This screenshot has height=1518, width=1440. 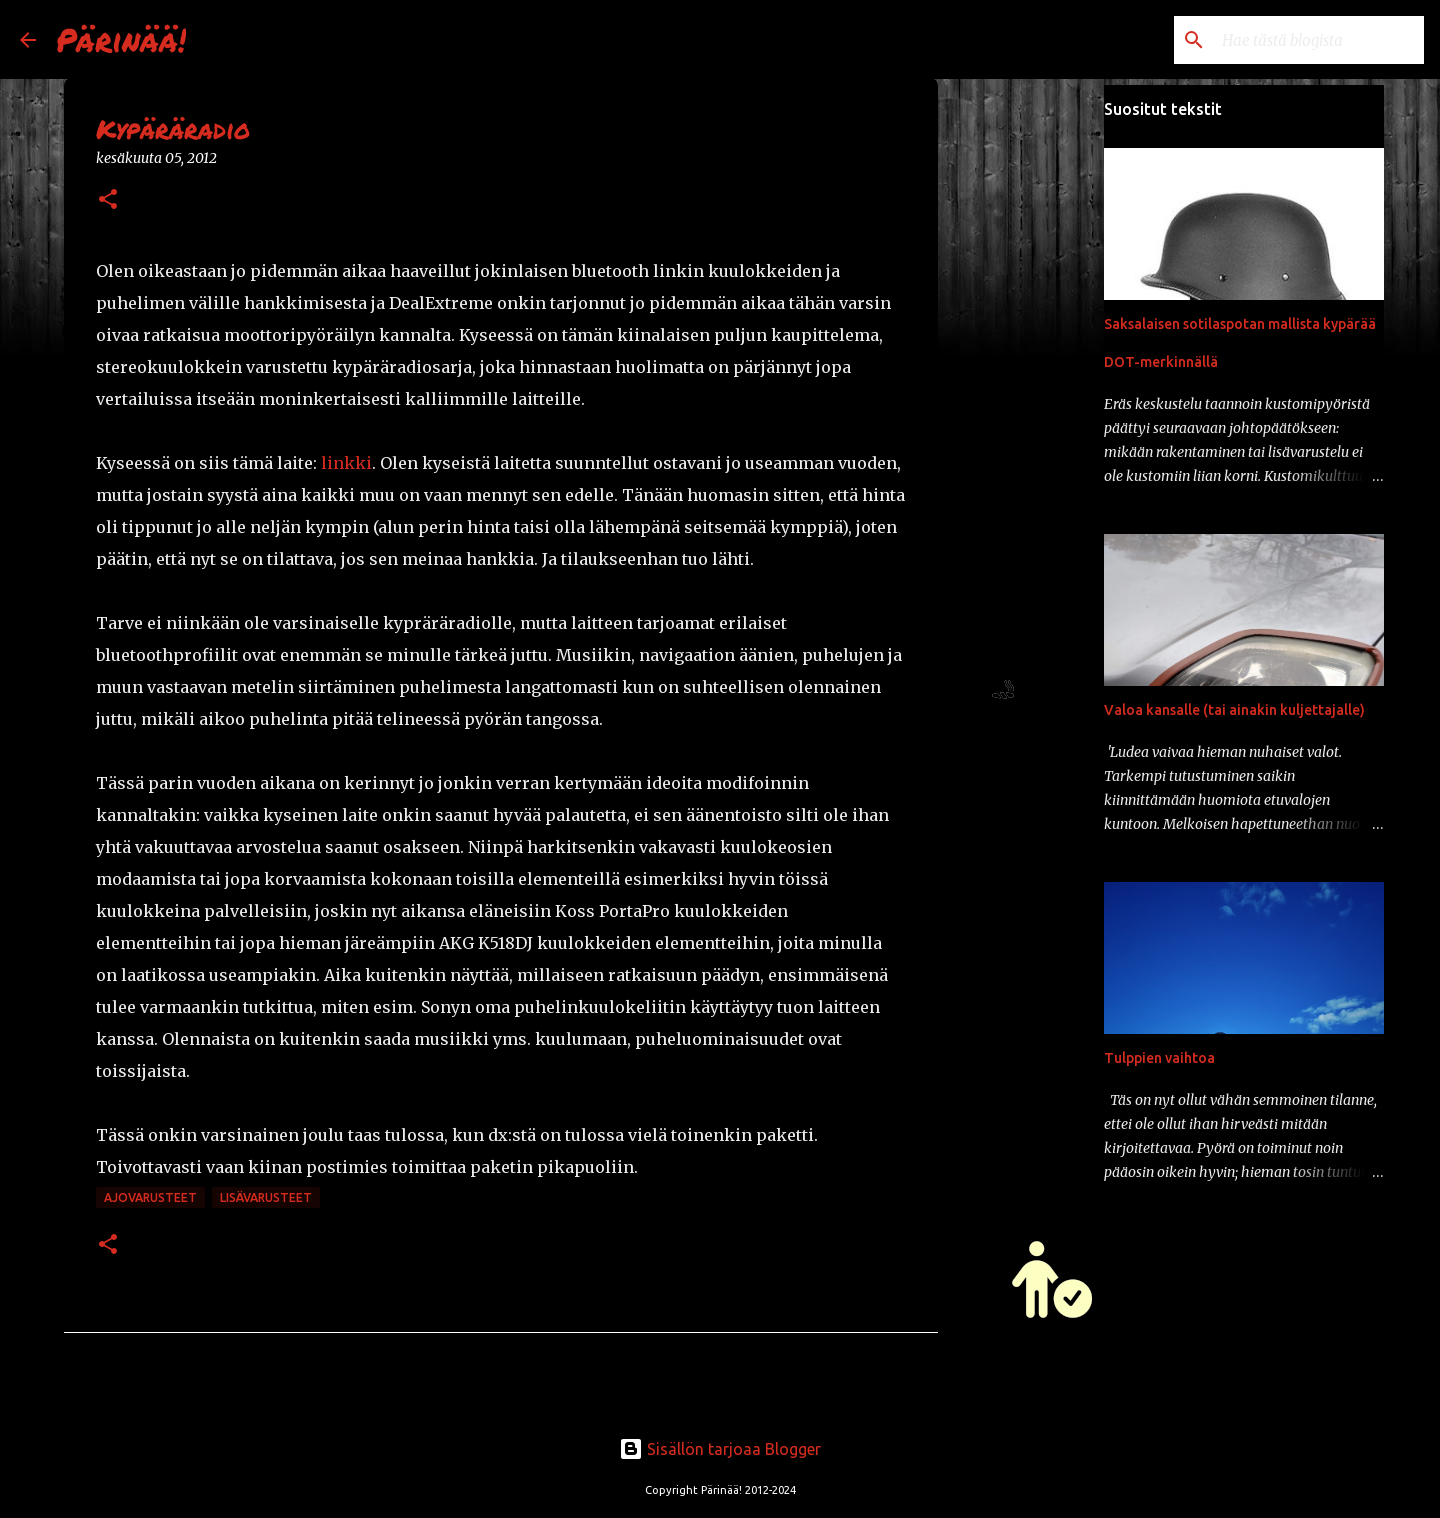 What do you see at coordinates (1003, 690) in the screenshot?
I see `indicates cannabis or smoking-related content` at bounding box center [1003, 690].